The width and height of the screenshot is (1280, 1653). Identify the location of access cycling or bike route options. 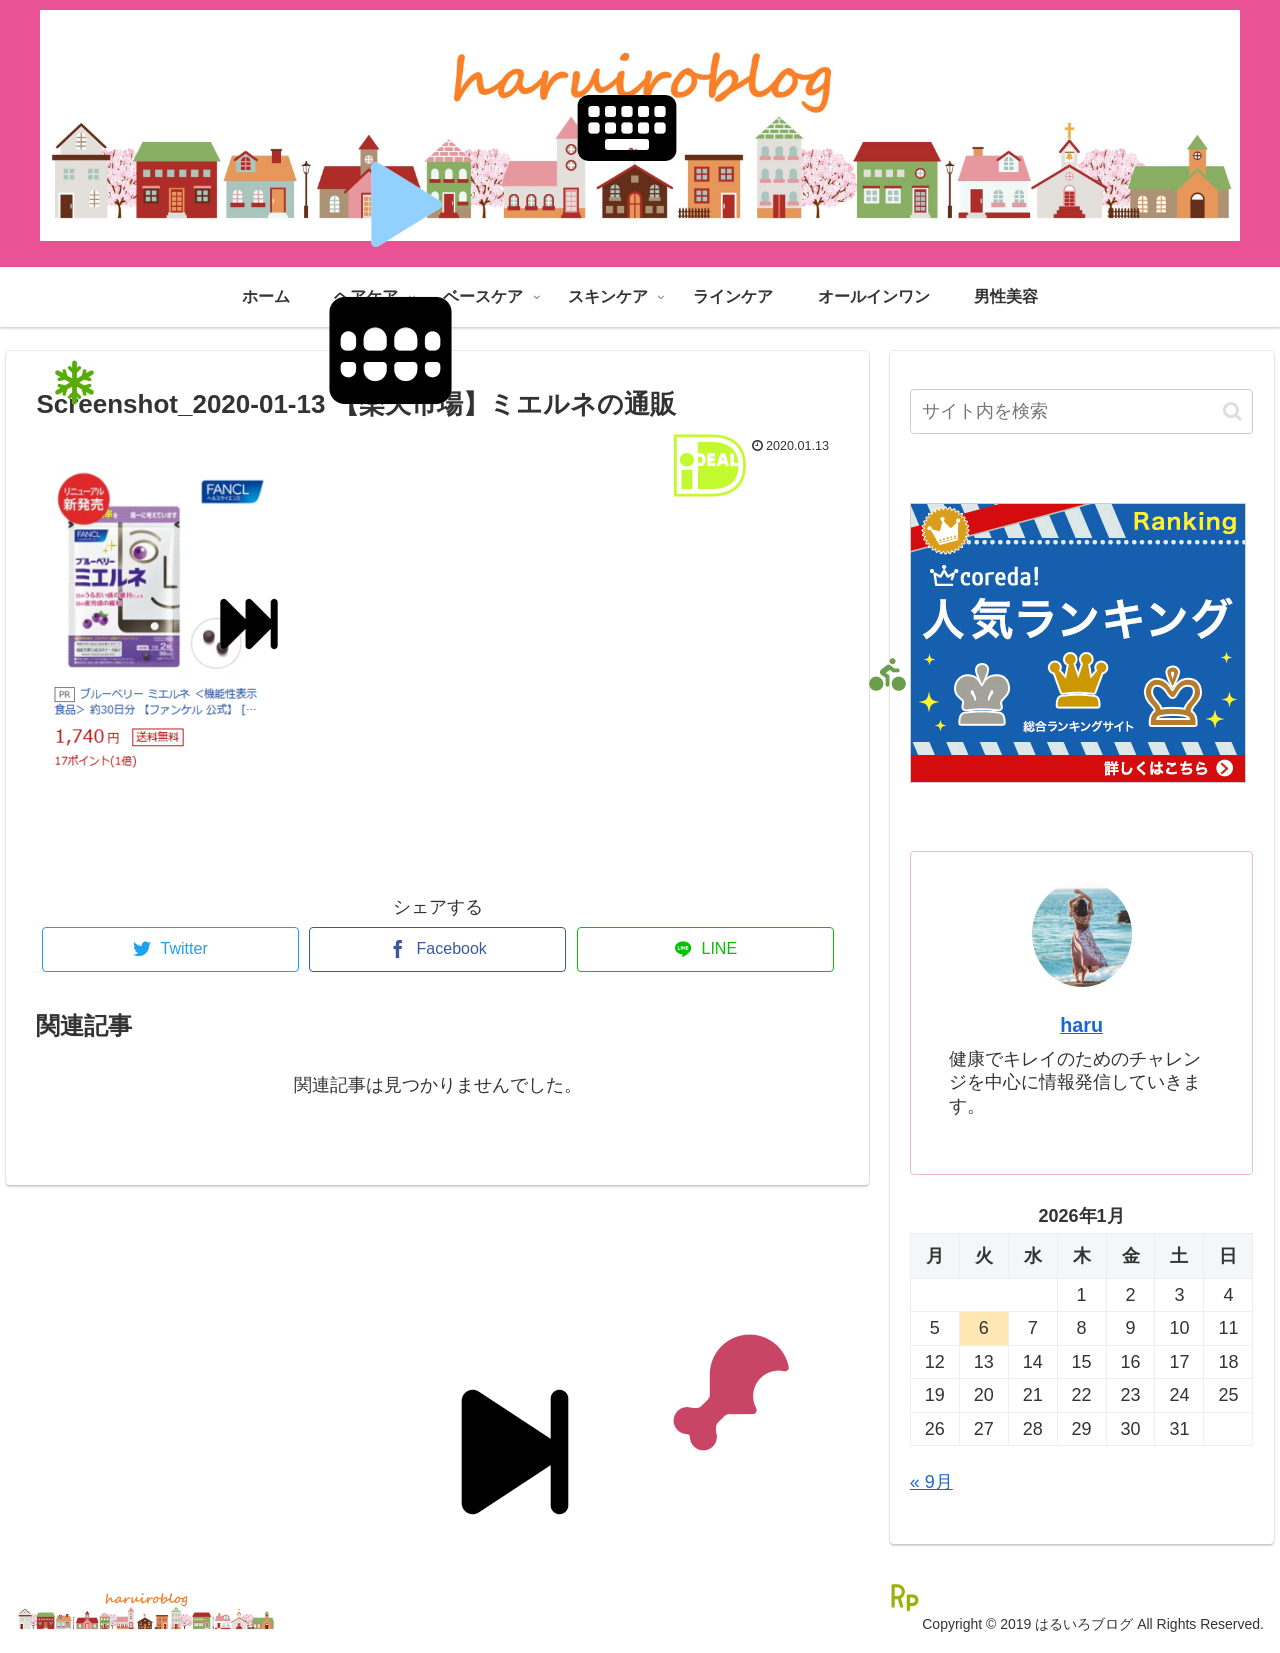
(887, 674).